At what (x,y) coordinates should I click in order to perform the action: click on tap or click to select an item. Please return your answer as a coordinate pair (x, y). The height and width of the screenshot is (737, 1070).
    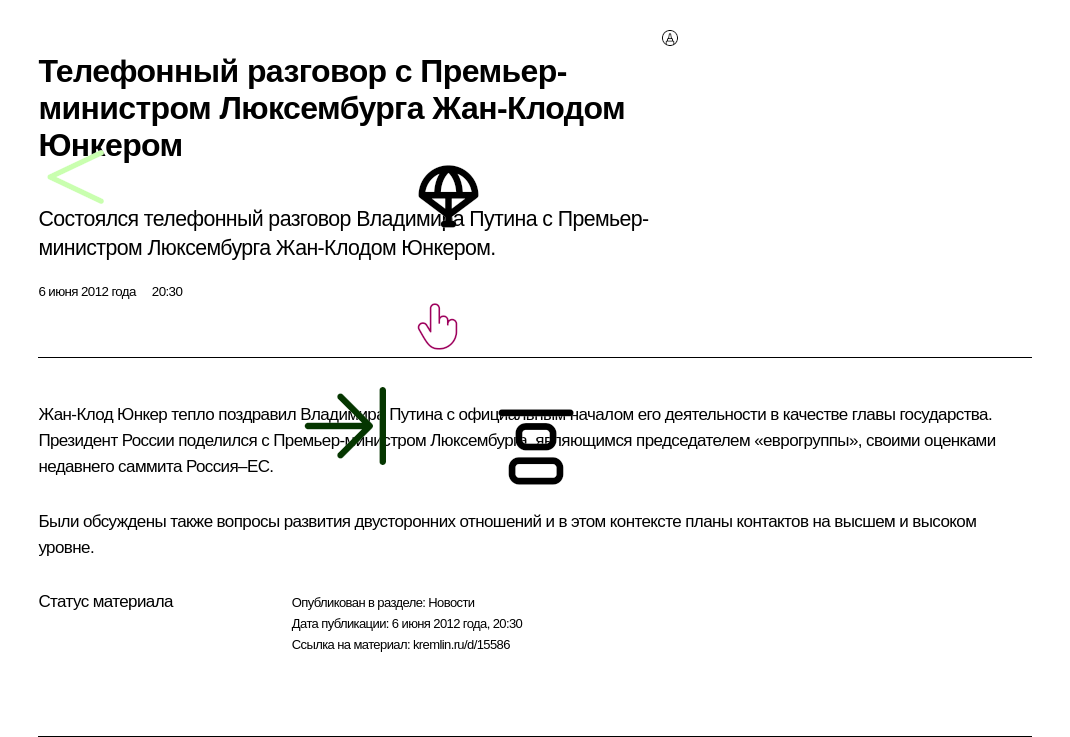
    Looking at the image, I should click on (437, 326).